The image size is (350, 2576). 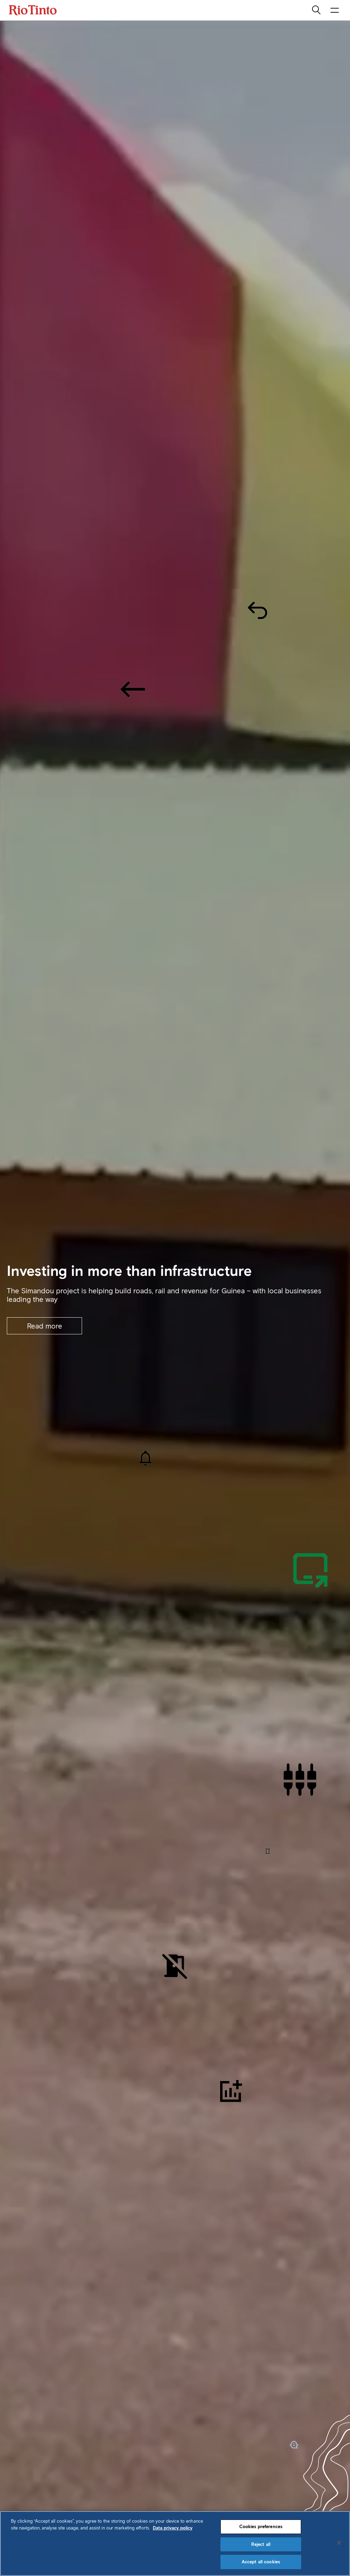 What do you see at coordinates (300, 1779) in the screenshot?
I see `configure audio/video input settings` at bounding box center [300, 1779].